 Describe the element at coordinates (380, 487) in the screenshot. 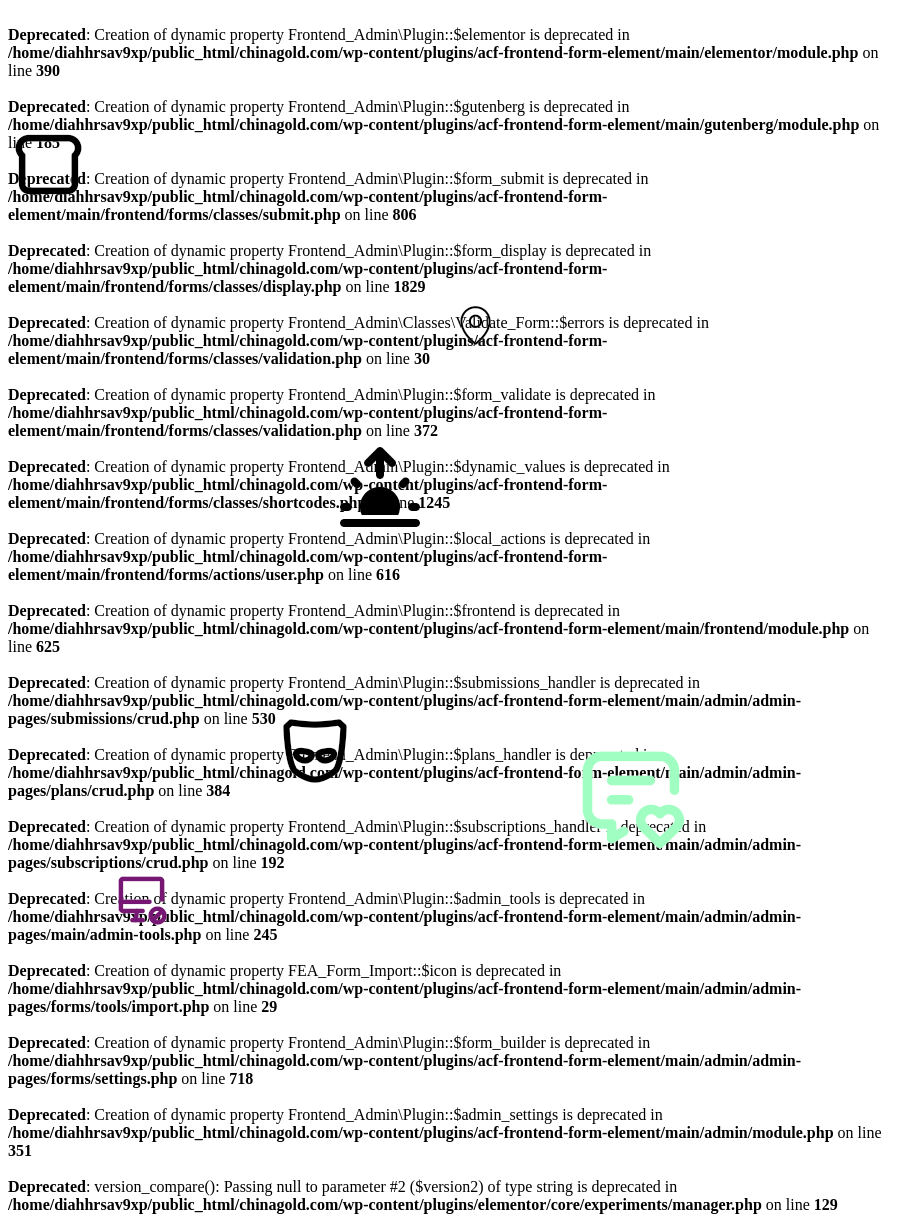

I see `set alarm for sunrise or morning wake-up` at that location.